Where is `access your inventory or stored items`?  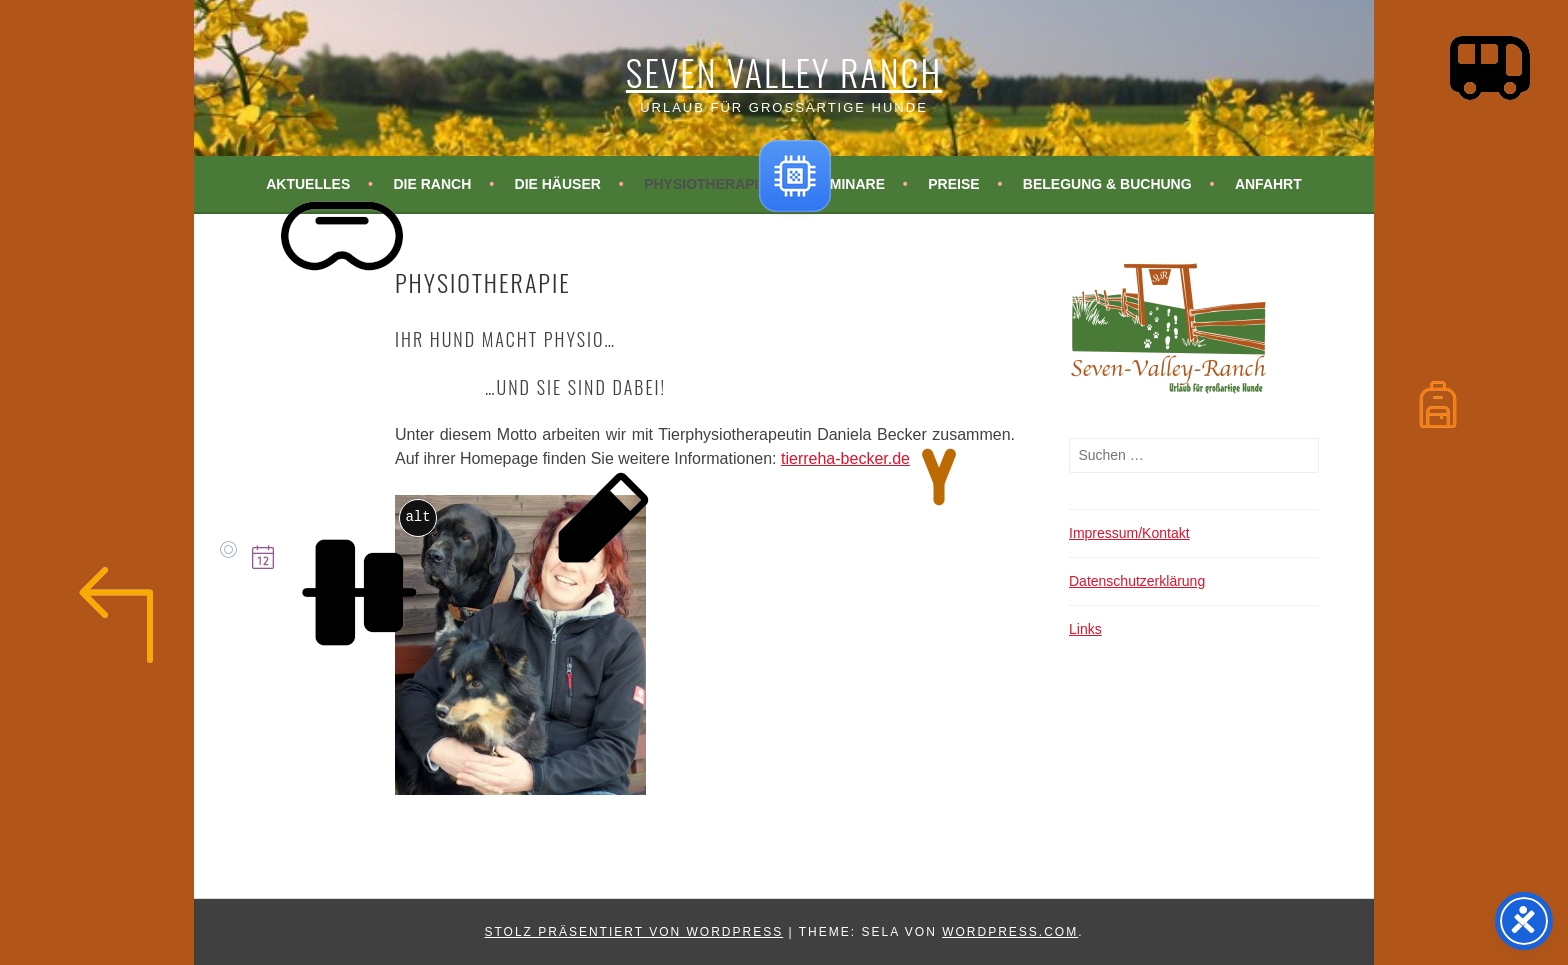
access your inventory or stored items is located at coordinates (1438, 406).